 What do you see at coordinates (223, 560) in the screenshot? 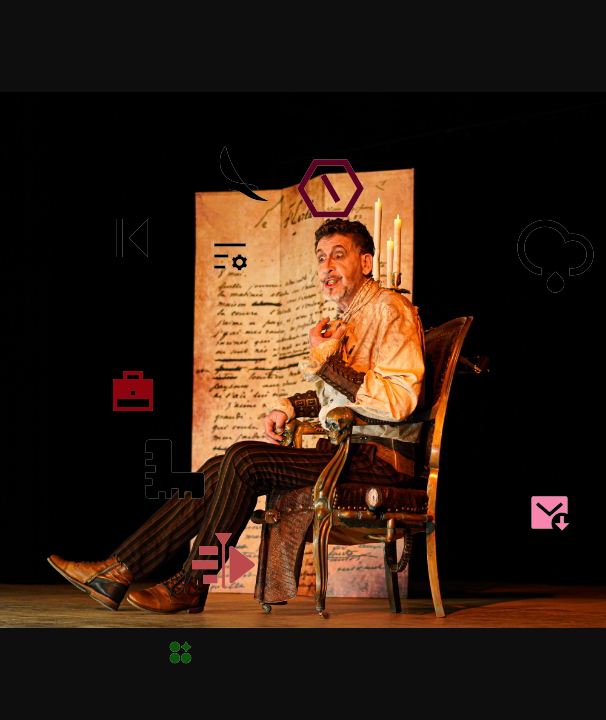
I see `open kdenlive video editor` at bounding box center [223, 560].